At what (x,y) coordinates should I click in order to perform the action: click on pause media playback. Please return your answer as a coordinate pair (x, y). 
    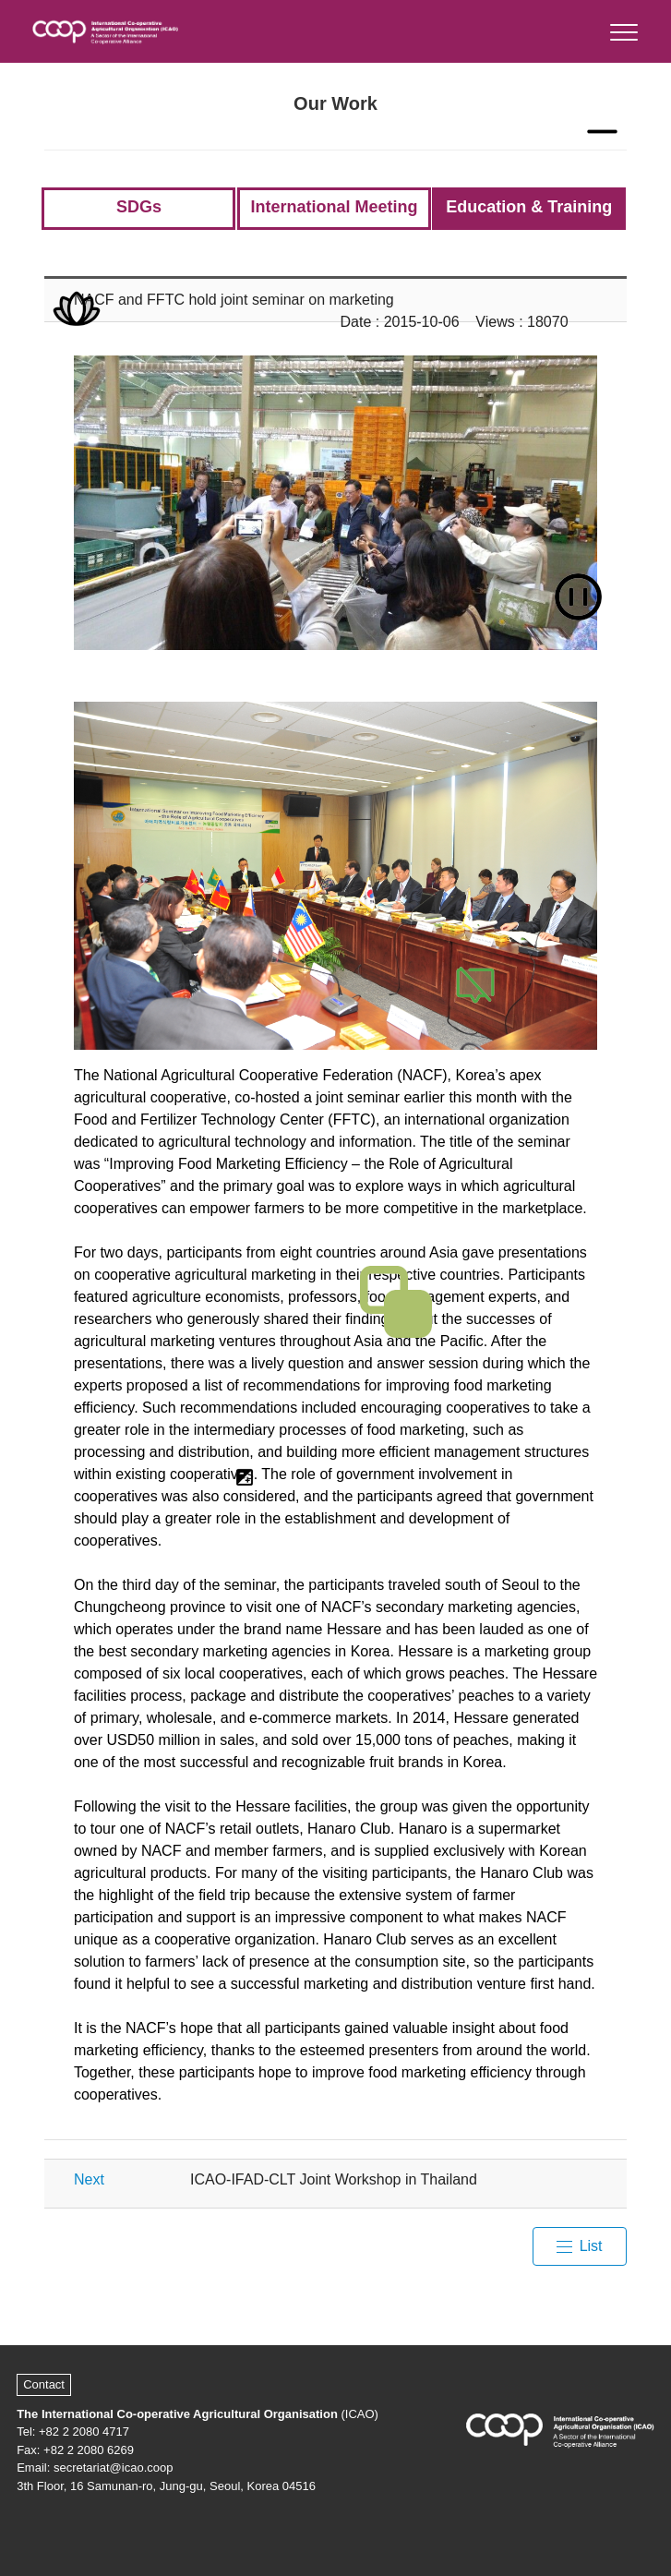
    Looking at the image, I should click on (578, 596).